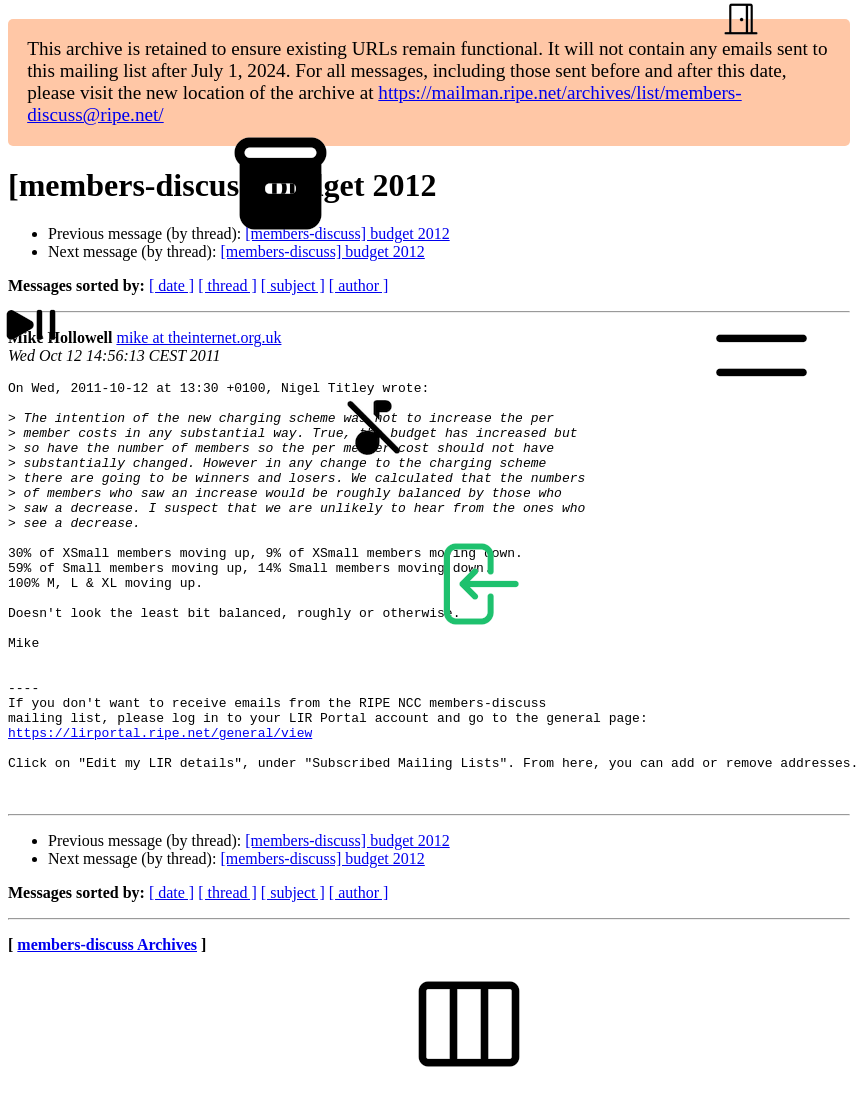 The image size is (858, 1120). Describe the element at coordinates (741, 19) in the screenshot. I see `exit or log out of the application` at that location.